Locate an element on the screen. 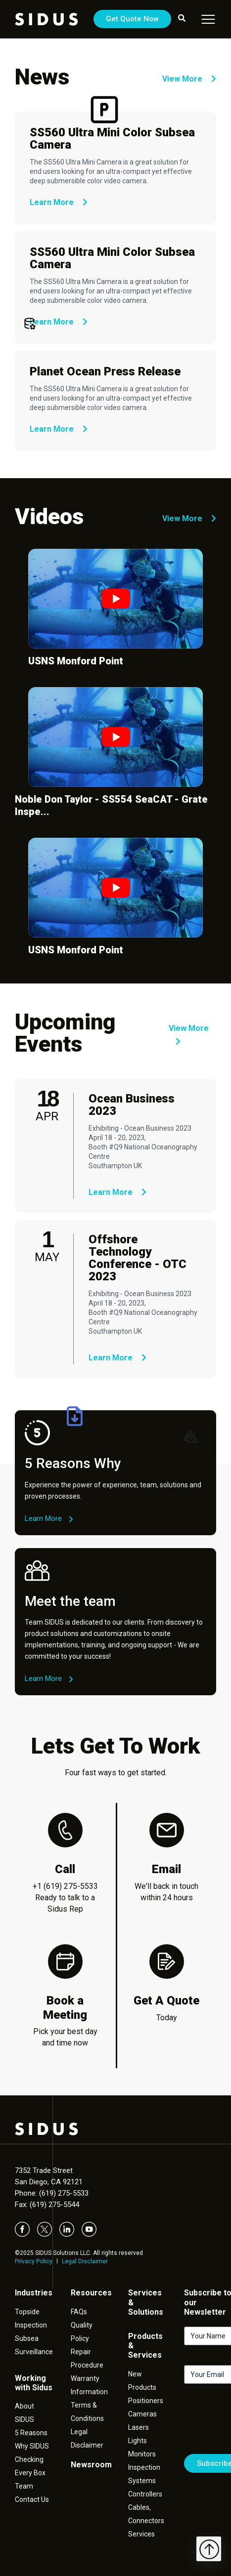 This screenshot has height=2576, width=231. mark a database as a favorite is located at coordinates (29, 323).